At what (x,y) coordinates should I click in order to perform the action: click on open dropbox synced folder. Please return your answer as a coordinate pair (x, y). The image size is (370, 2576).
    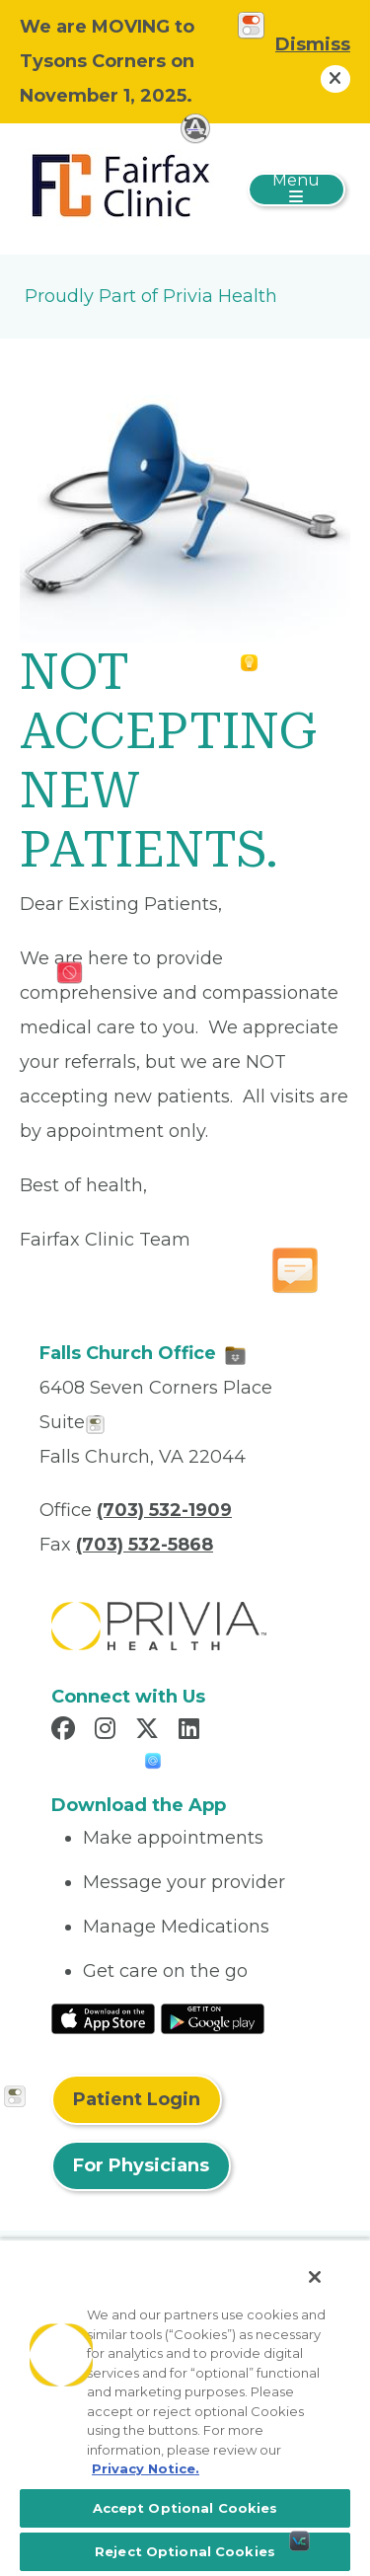
    Looking at the image, I should click on (235, 1355).